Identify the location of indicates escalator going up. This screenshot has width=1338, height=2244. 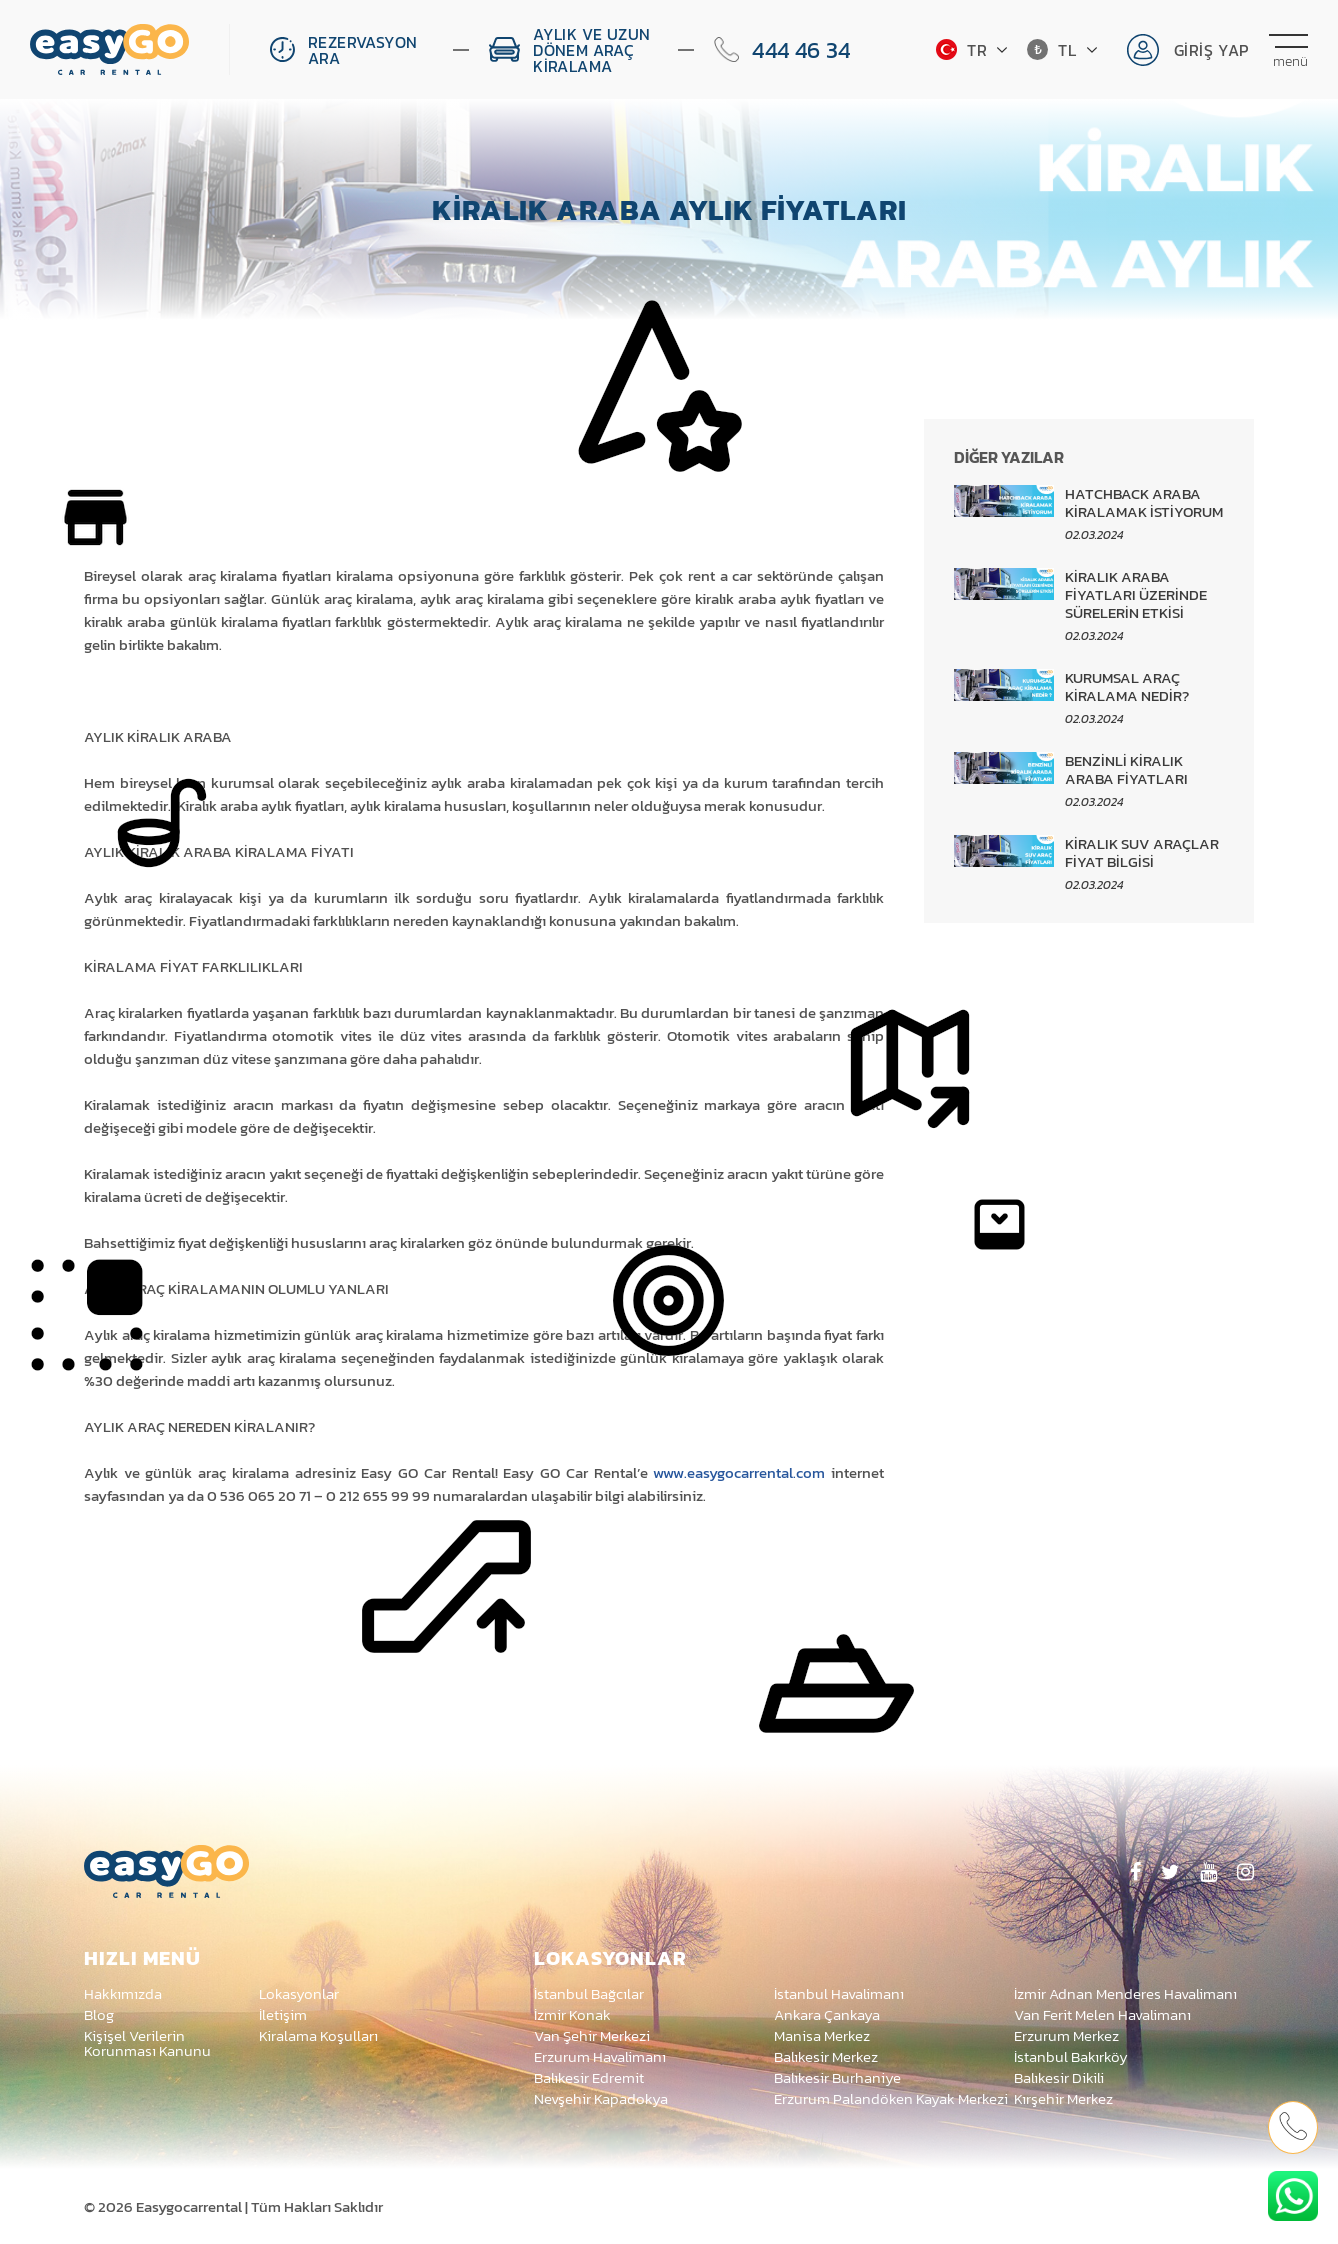
(446, 1586).